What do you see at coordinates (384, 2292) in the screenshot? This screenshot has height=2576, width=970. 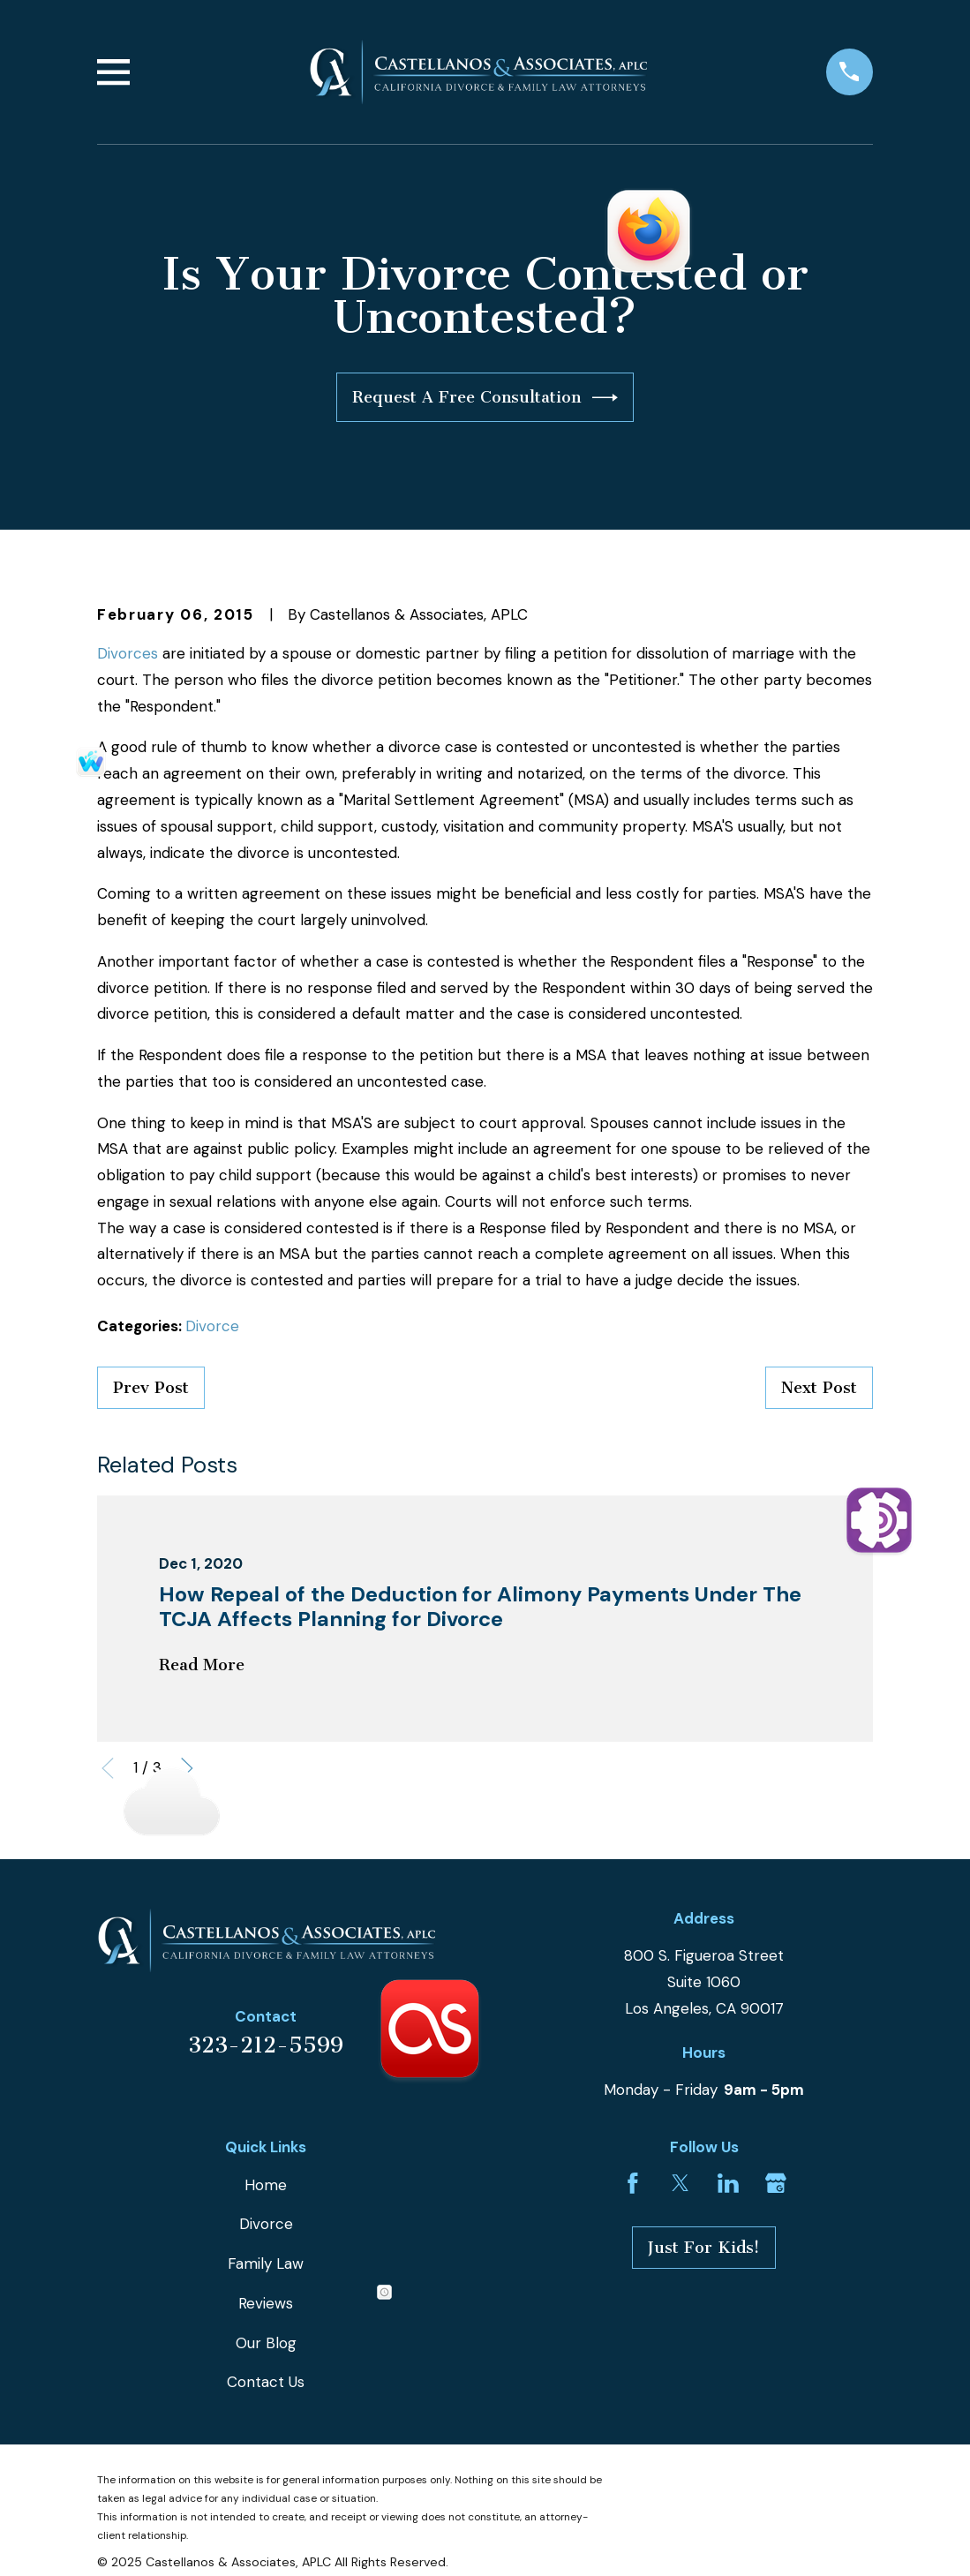 I see `image is loading or processing` at bounding box center [384, 2292].